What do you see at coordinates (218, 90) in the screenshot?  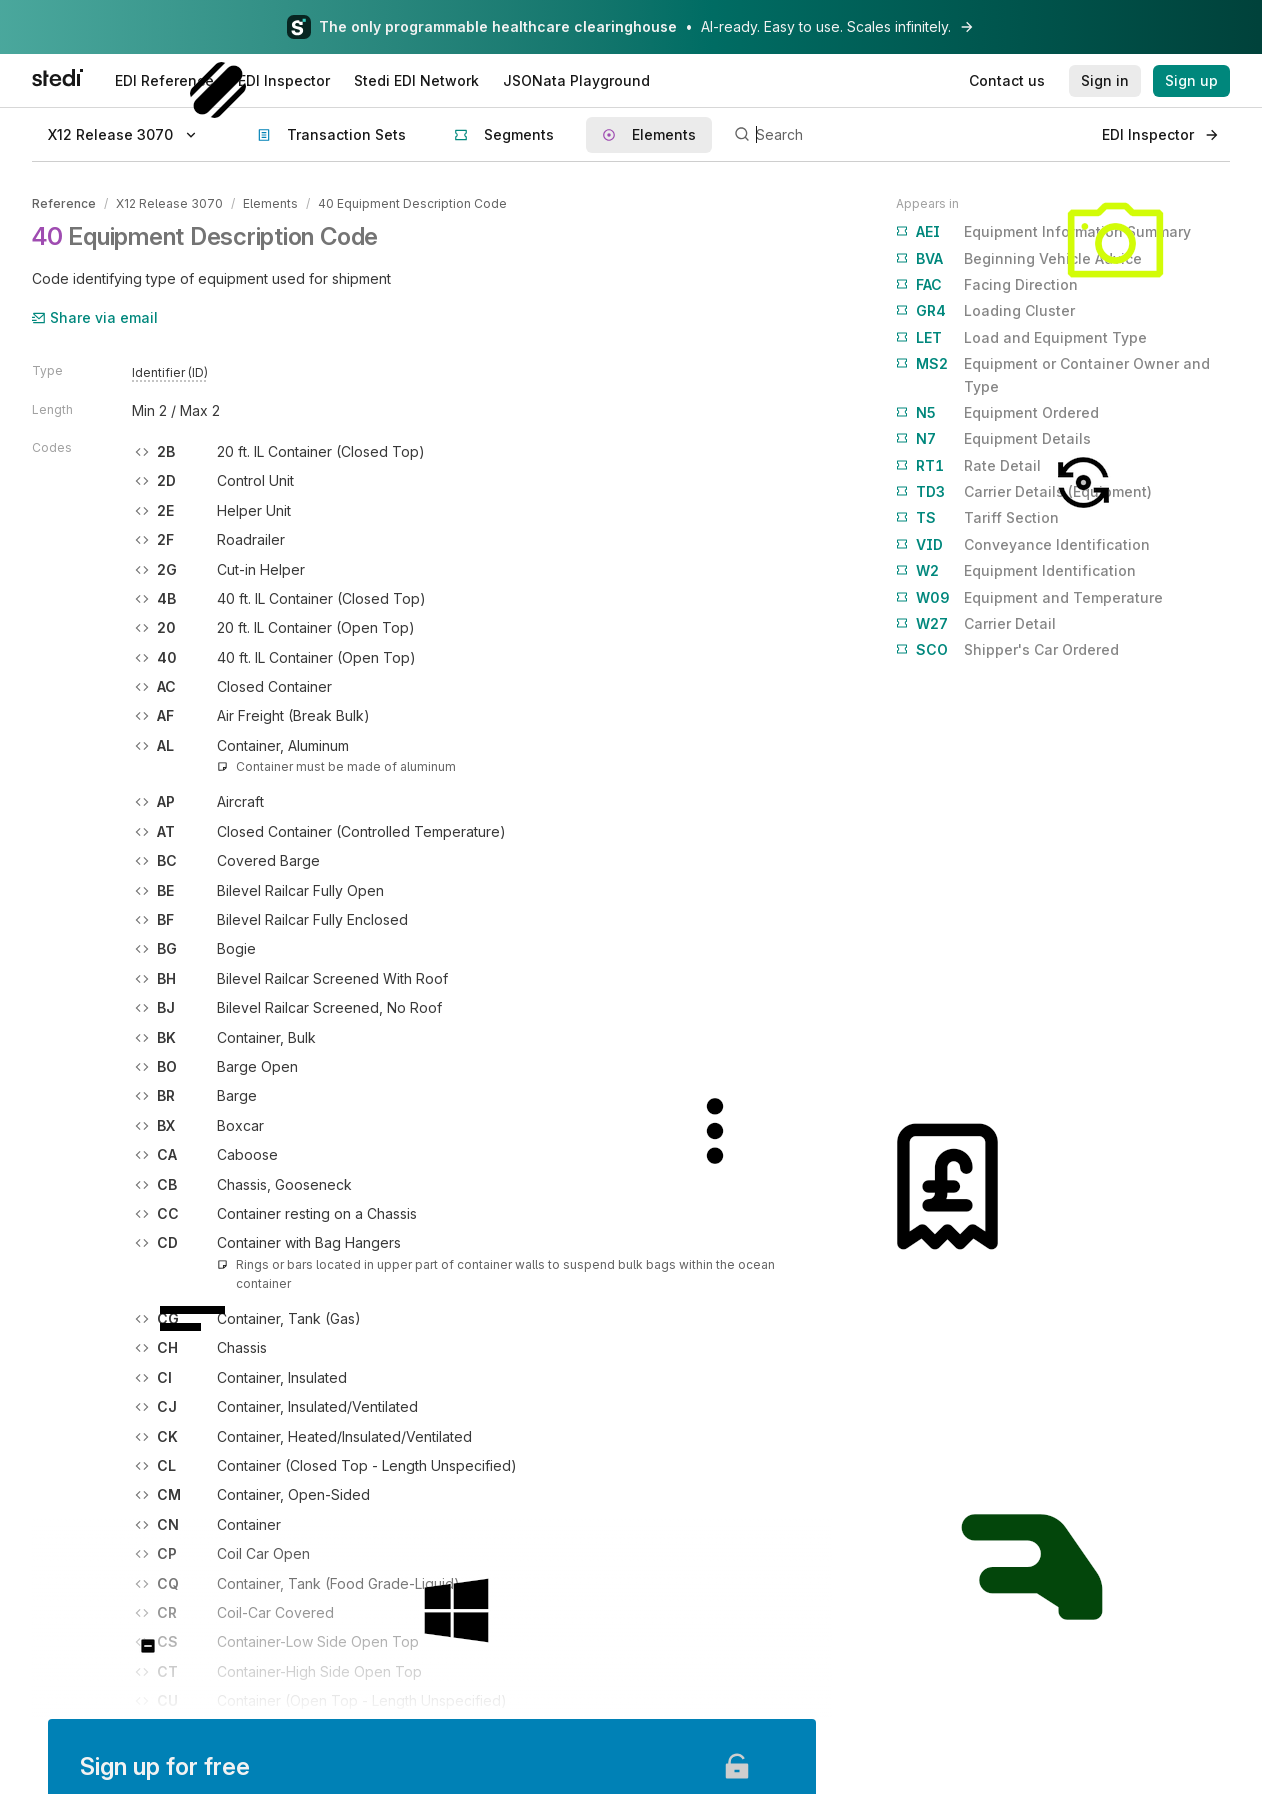 I see `food category or restaurant section` at bounding box center [218, 90].